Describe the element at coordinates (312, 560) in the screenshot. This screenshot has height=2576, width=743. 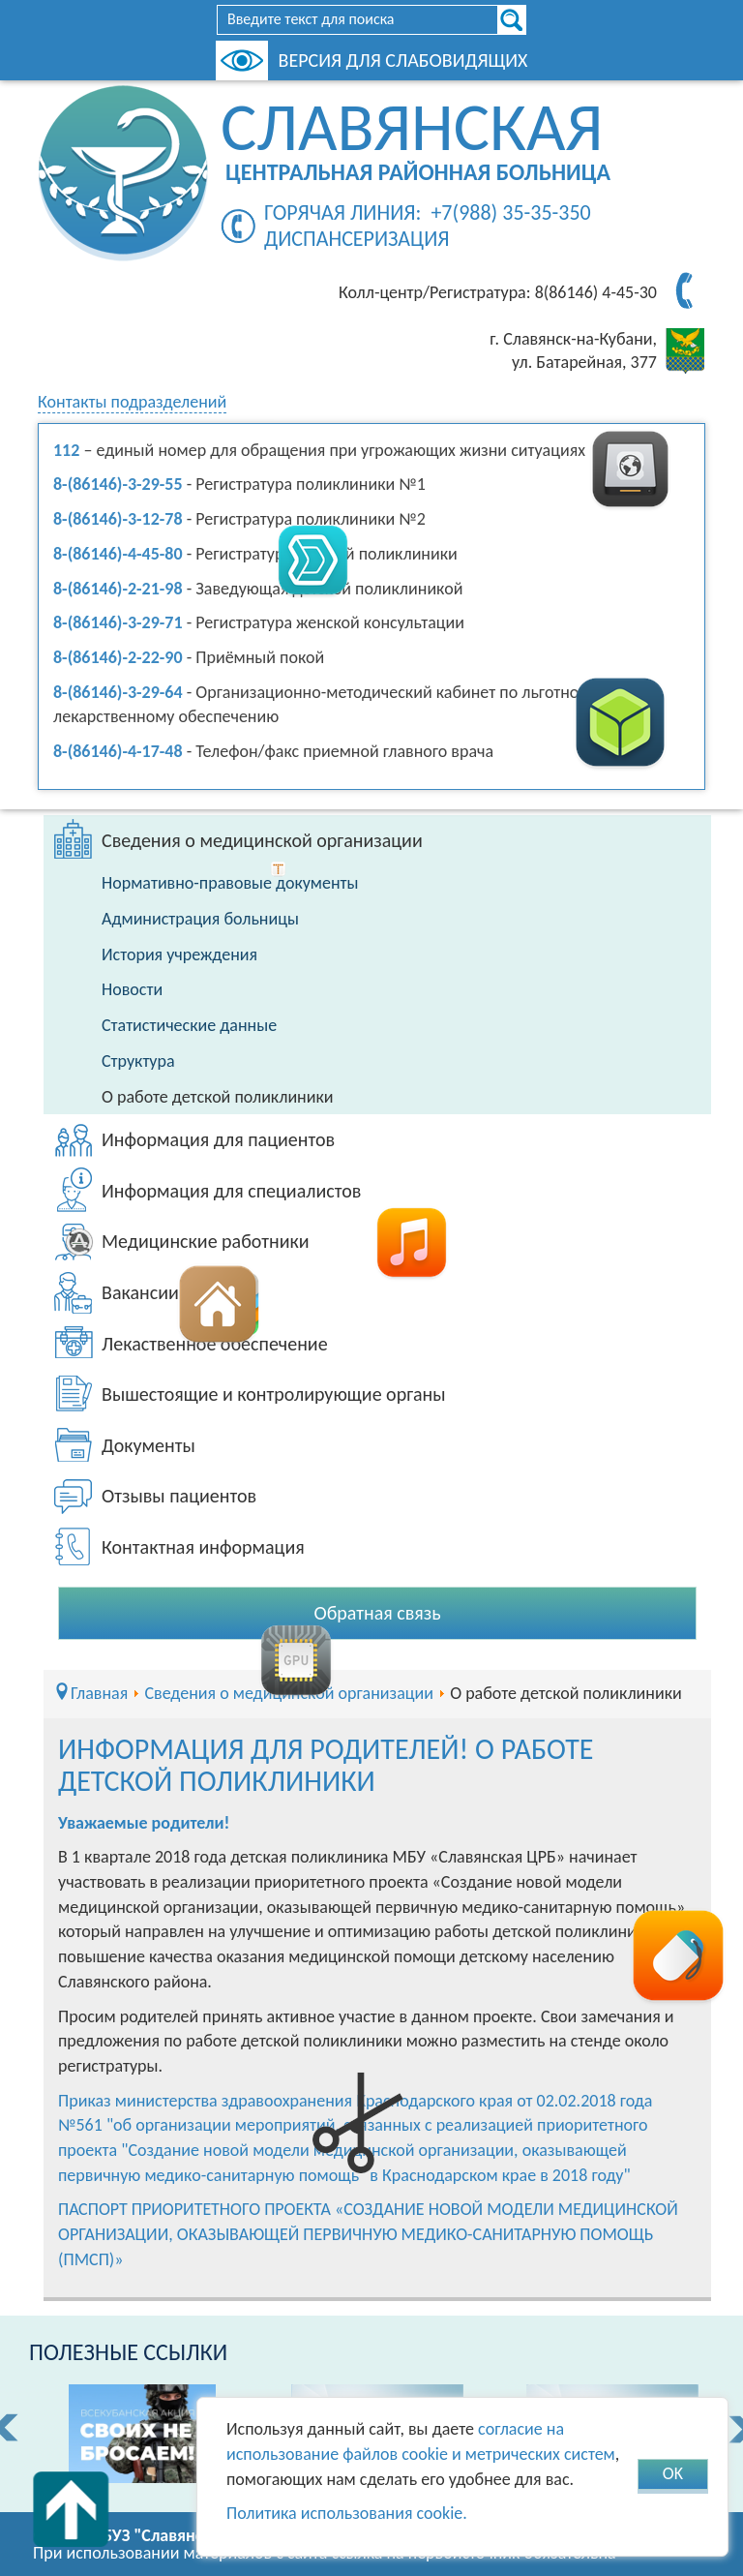
I see `open synology drive cloud storage app` at that location.